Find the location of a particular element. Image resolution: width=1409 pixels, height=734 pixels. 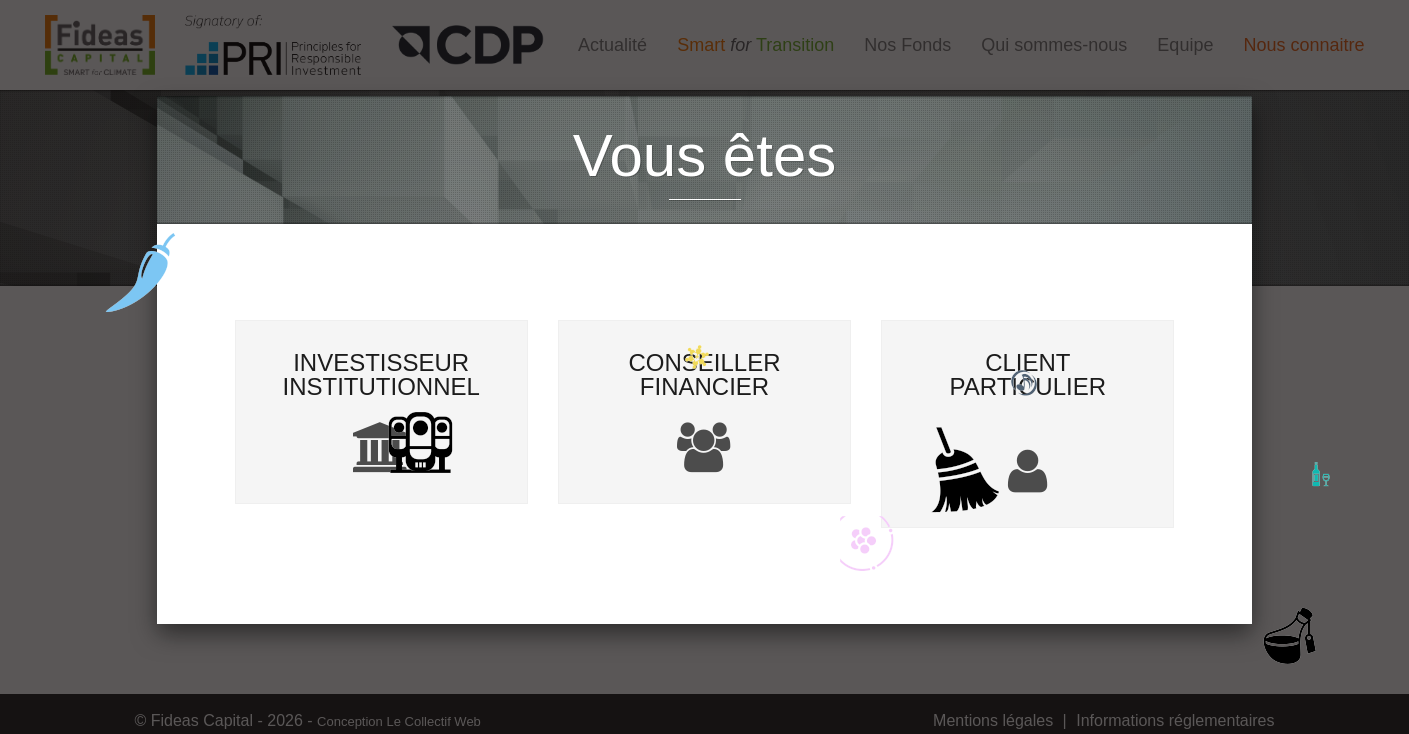

clear or clean up items is located at coordinates (955, 471).